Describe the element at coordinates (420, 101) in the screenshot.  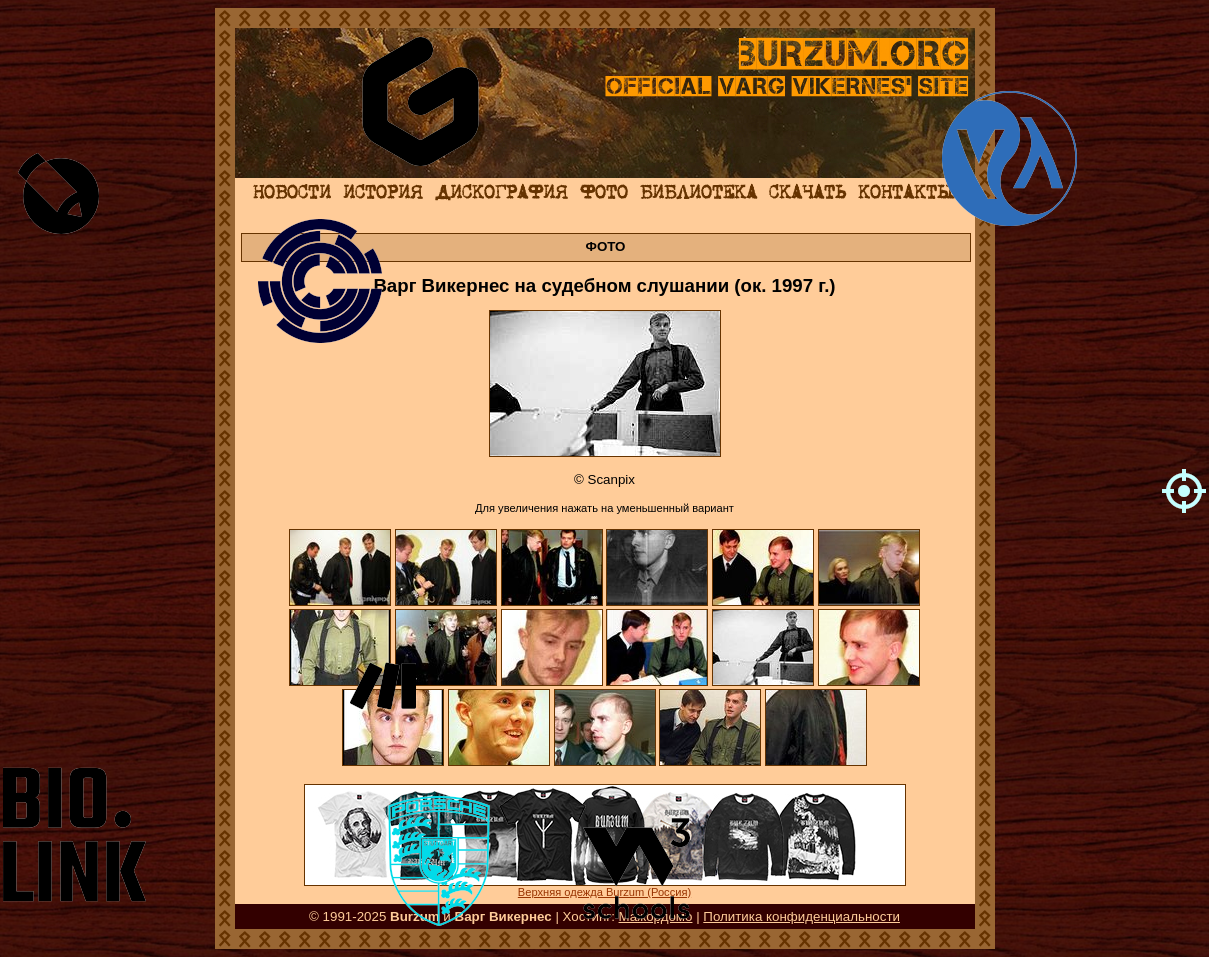
I see `open gitpod cloud development environment` at that location.